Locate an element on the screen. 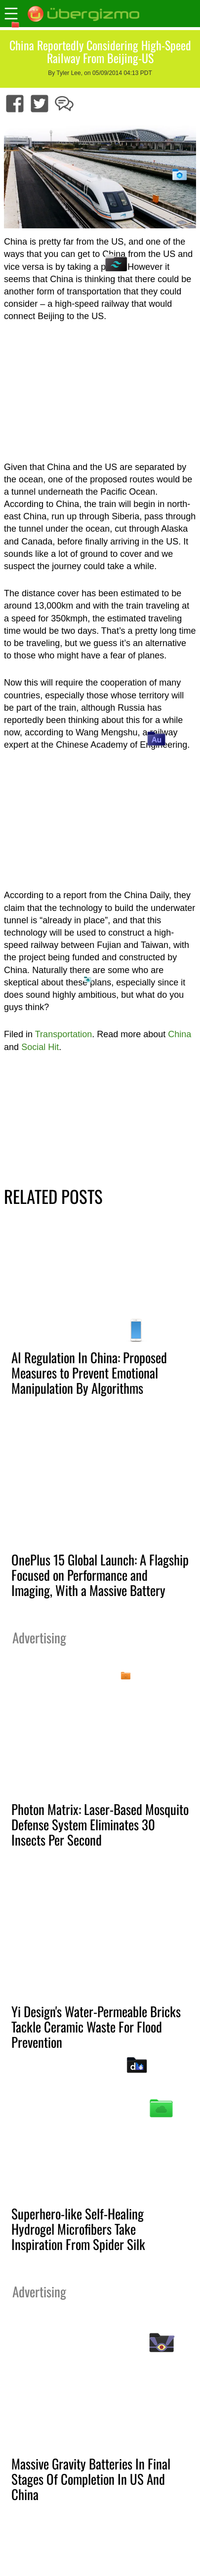 The height and width of the screenshot is (2576, 200). manage connected iPhone device is located at coordinates (136, 1330).